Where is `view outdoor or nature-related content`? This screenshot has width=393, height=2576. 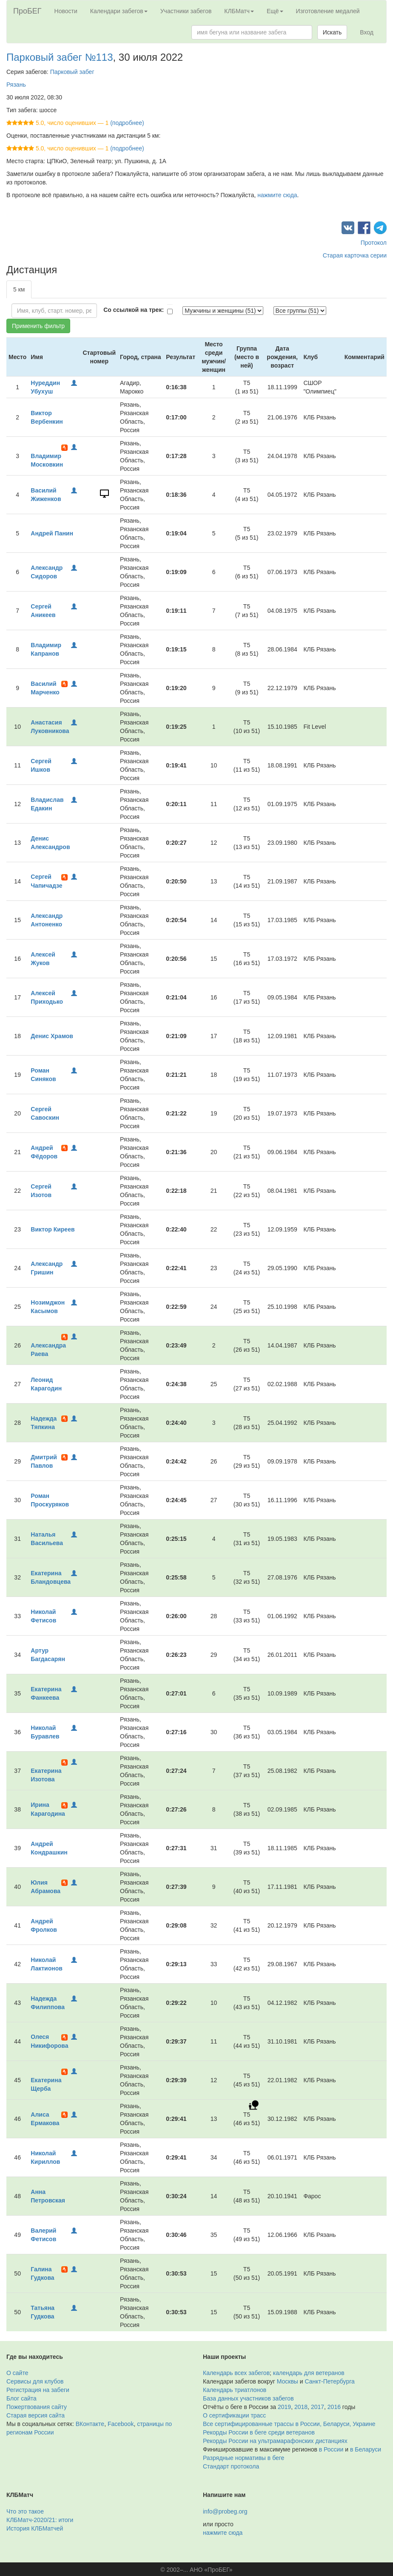 view outdoor or nature-related content is located at coordinates (253, 2105).